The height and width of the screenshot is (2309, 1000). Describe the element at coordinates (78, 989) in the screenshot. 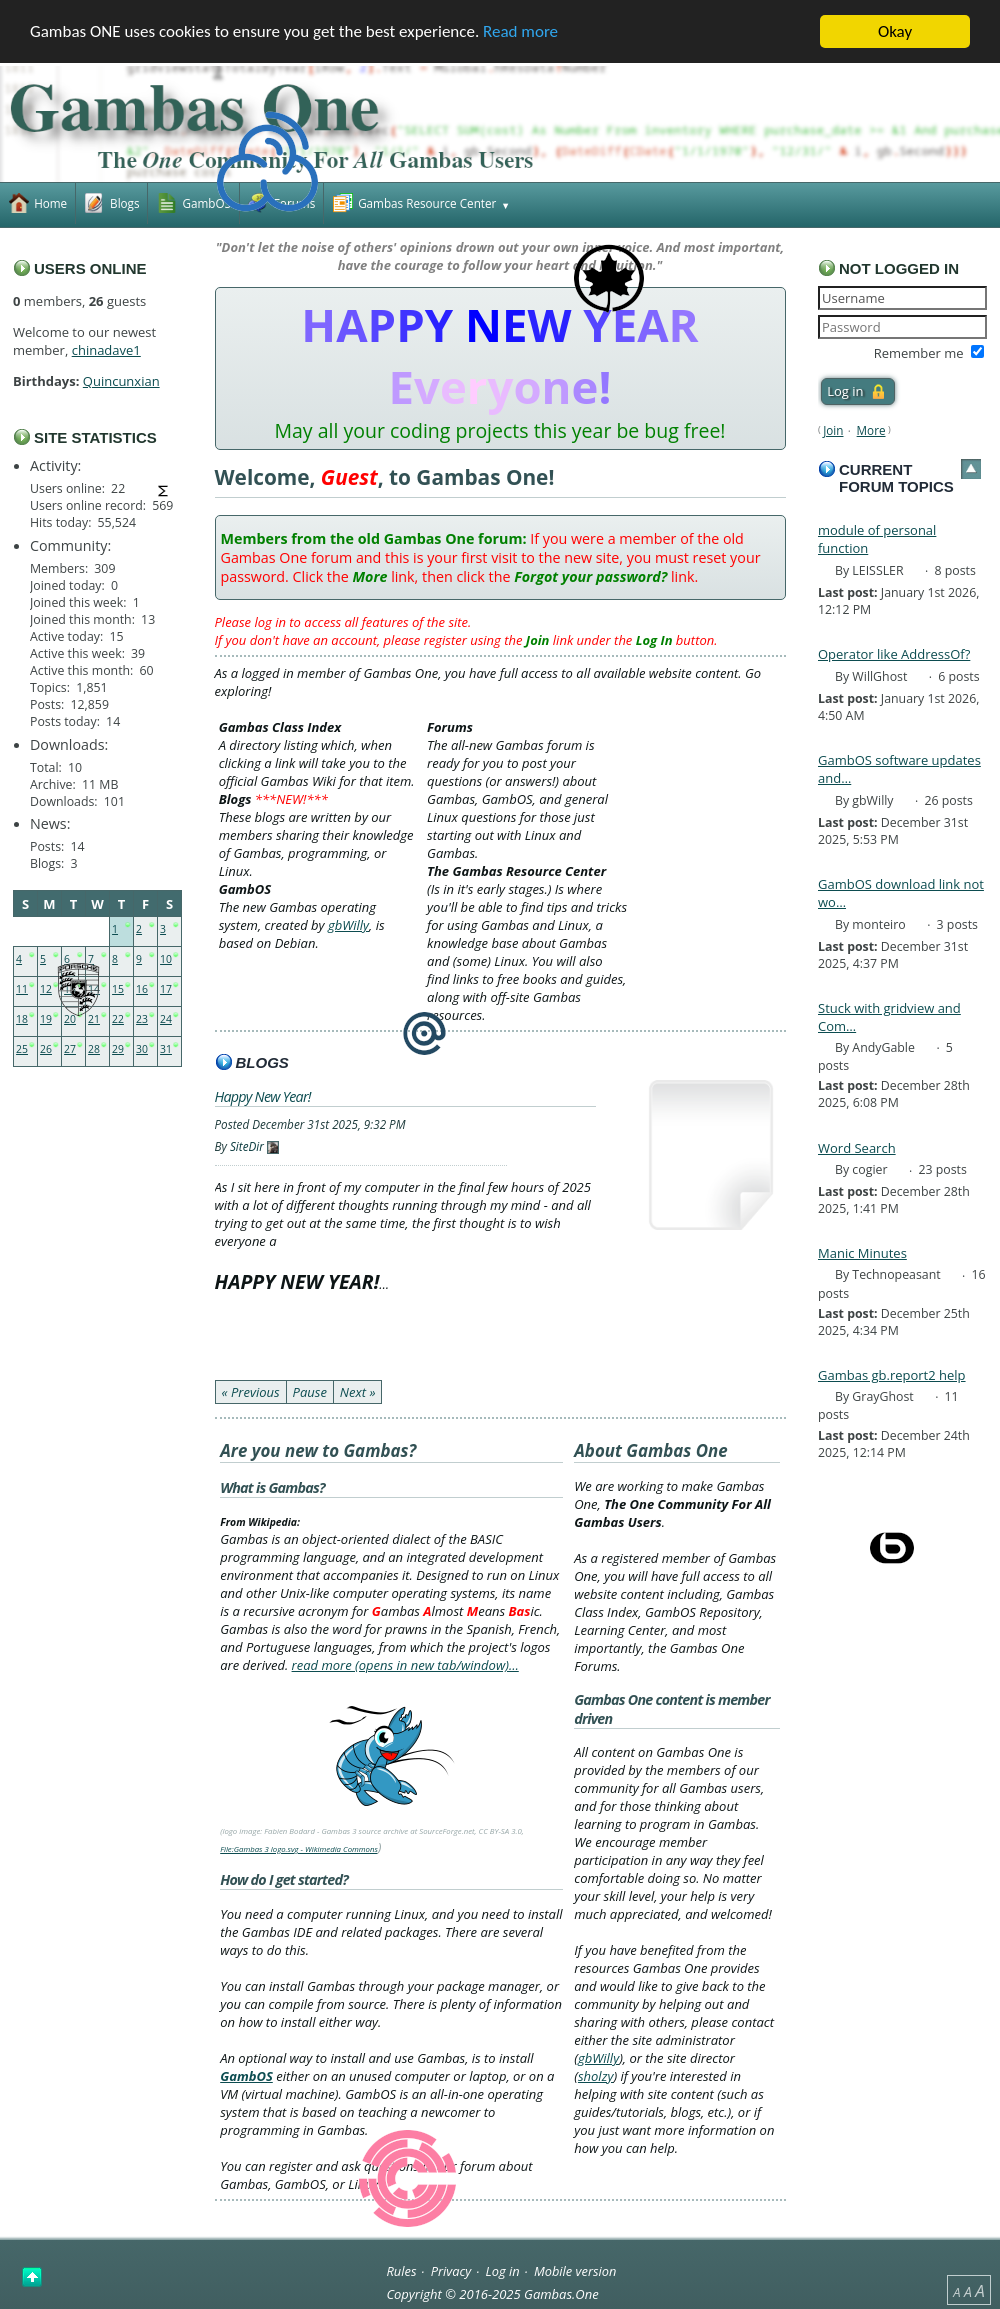

I see `porsche brand logo` at that location.